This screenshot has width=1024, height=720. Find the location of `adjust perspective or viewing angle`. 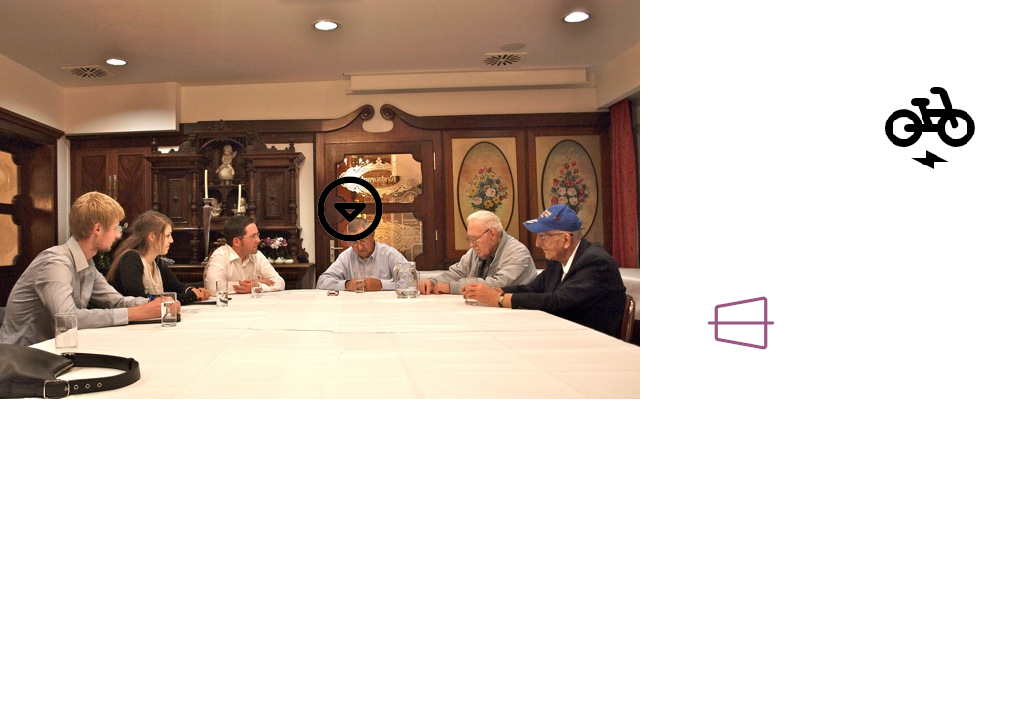

adjust perspective or viewing angle is located at coordinates (741, 323).